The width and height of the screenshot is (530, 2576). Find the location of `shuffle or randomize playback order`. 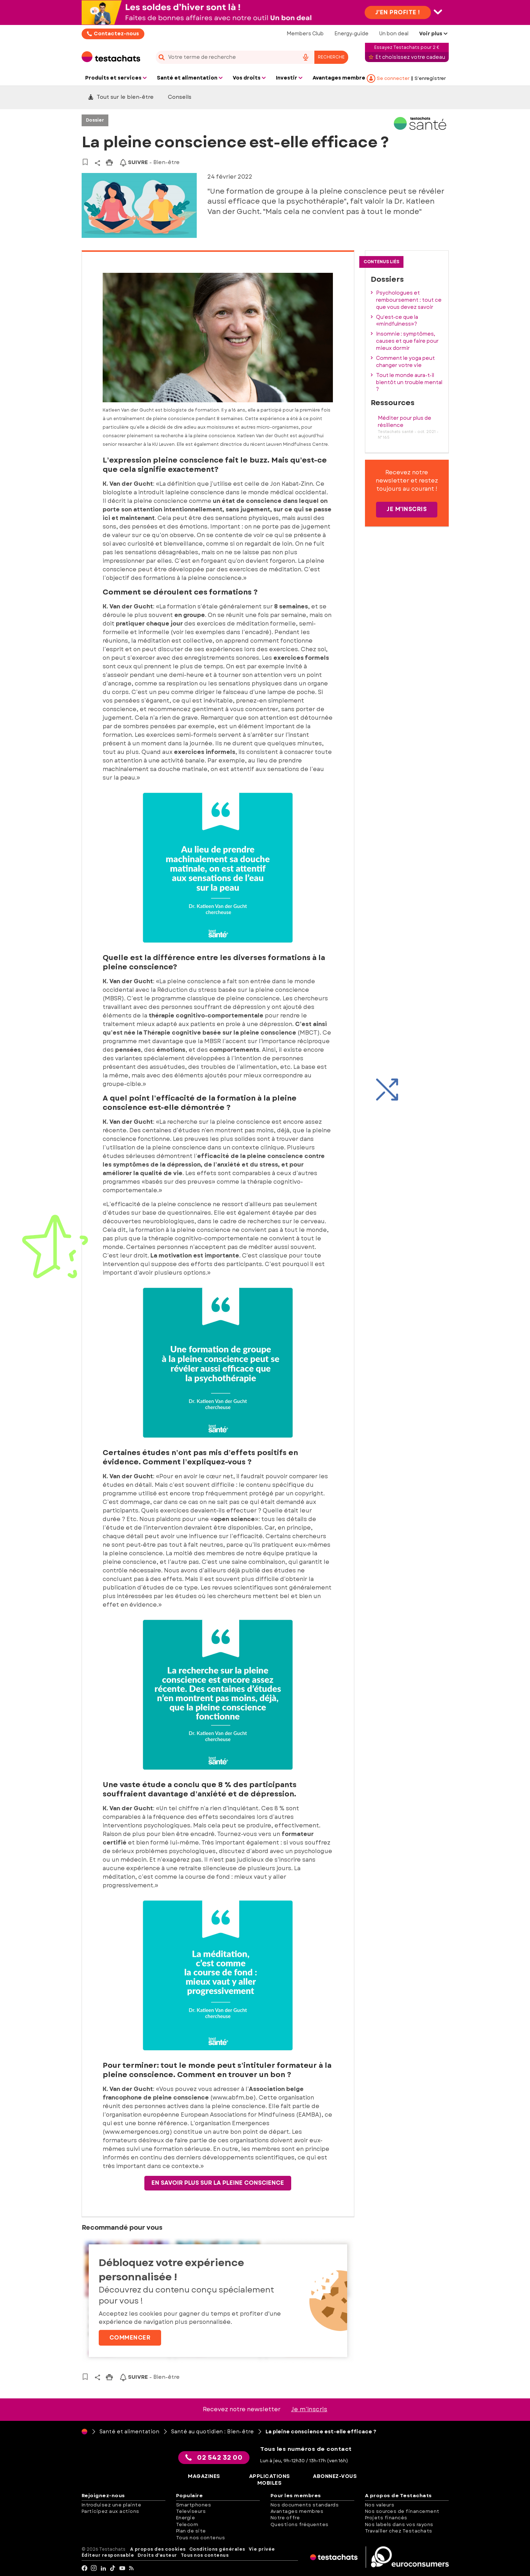

shuffle or randomize playback order is located at coordinates (387, 1090).